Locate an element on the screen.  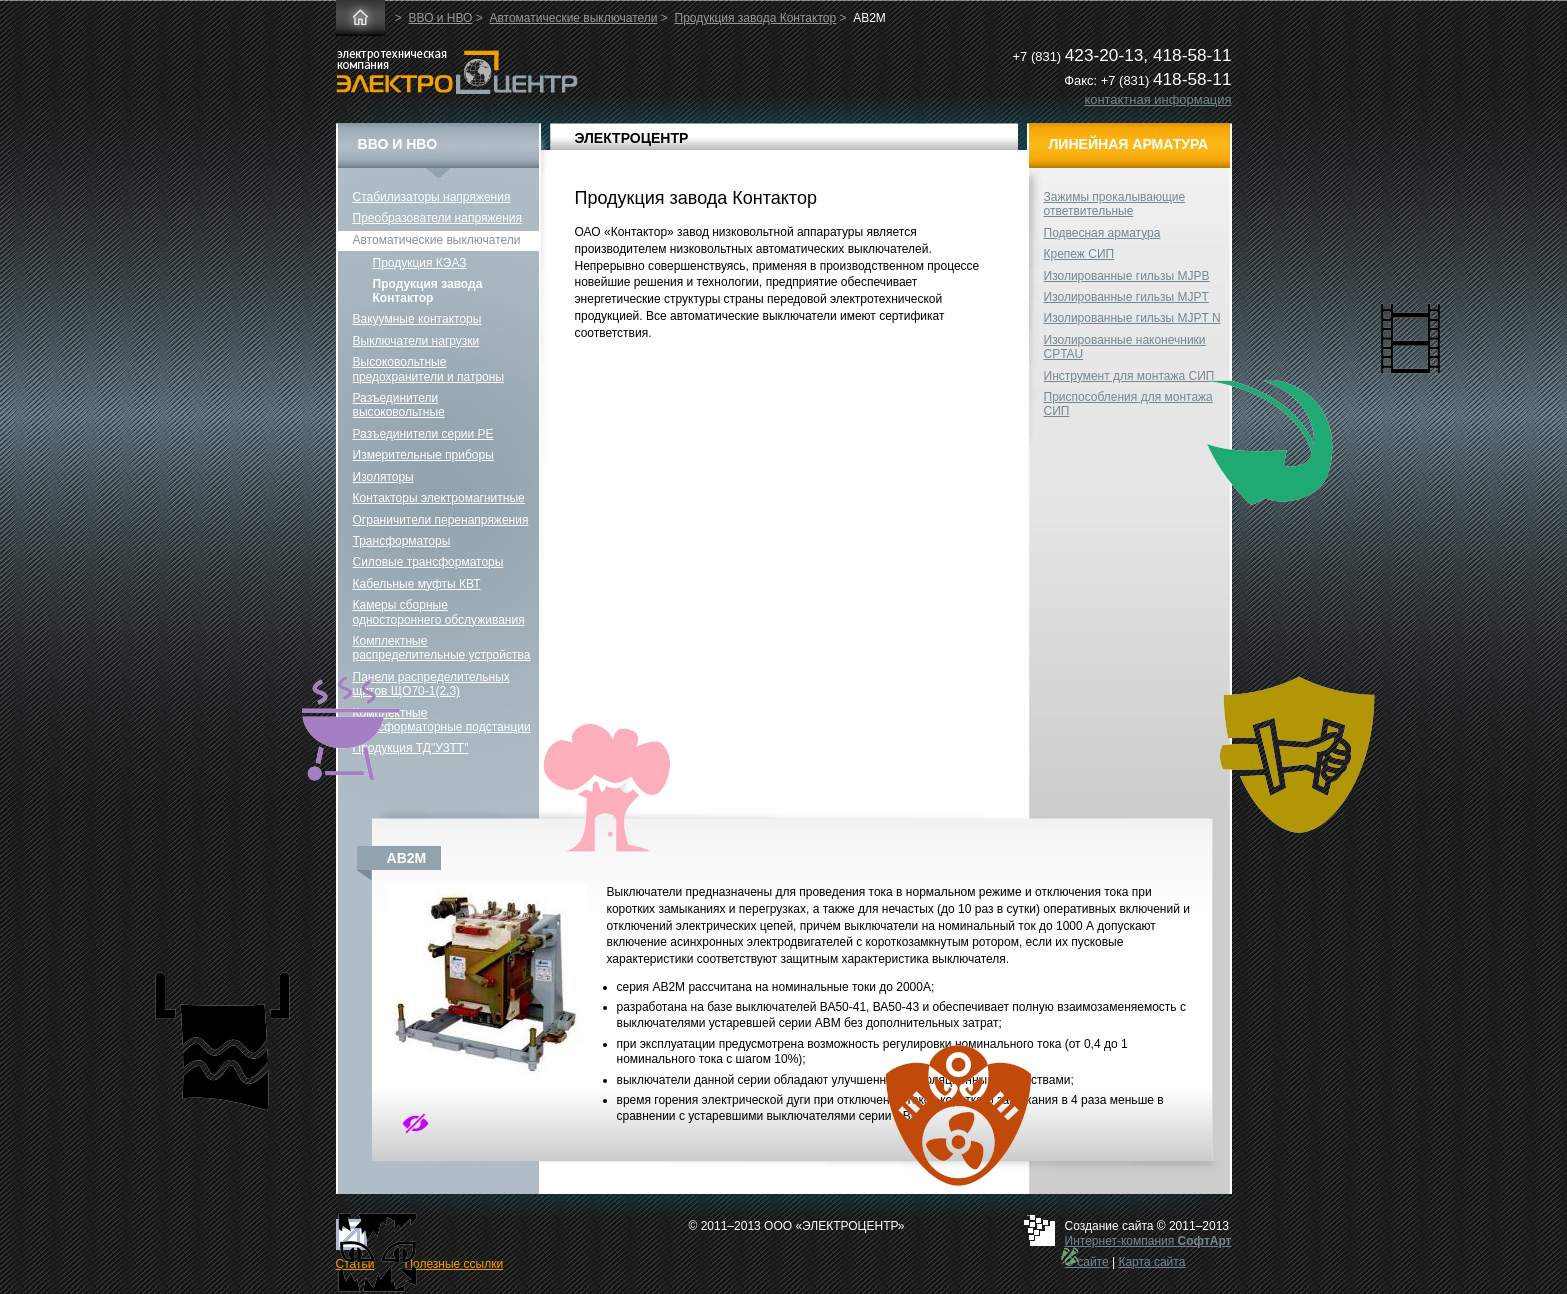
view bathroom or towel amenities is located at coordinates (222, 1036).